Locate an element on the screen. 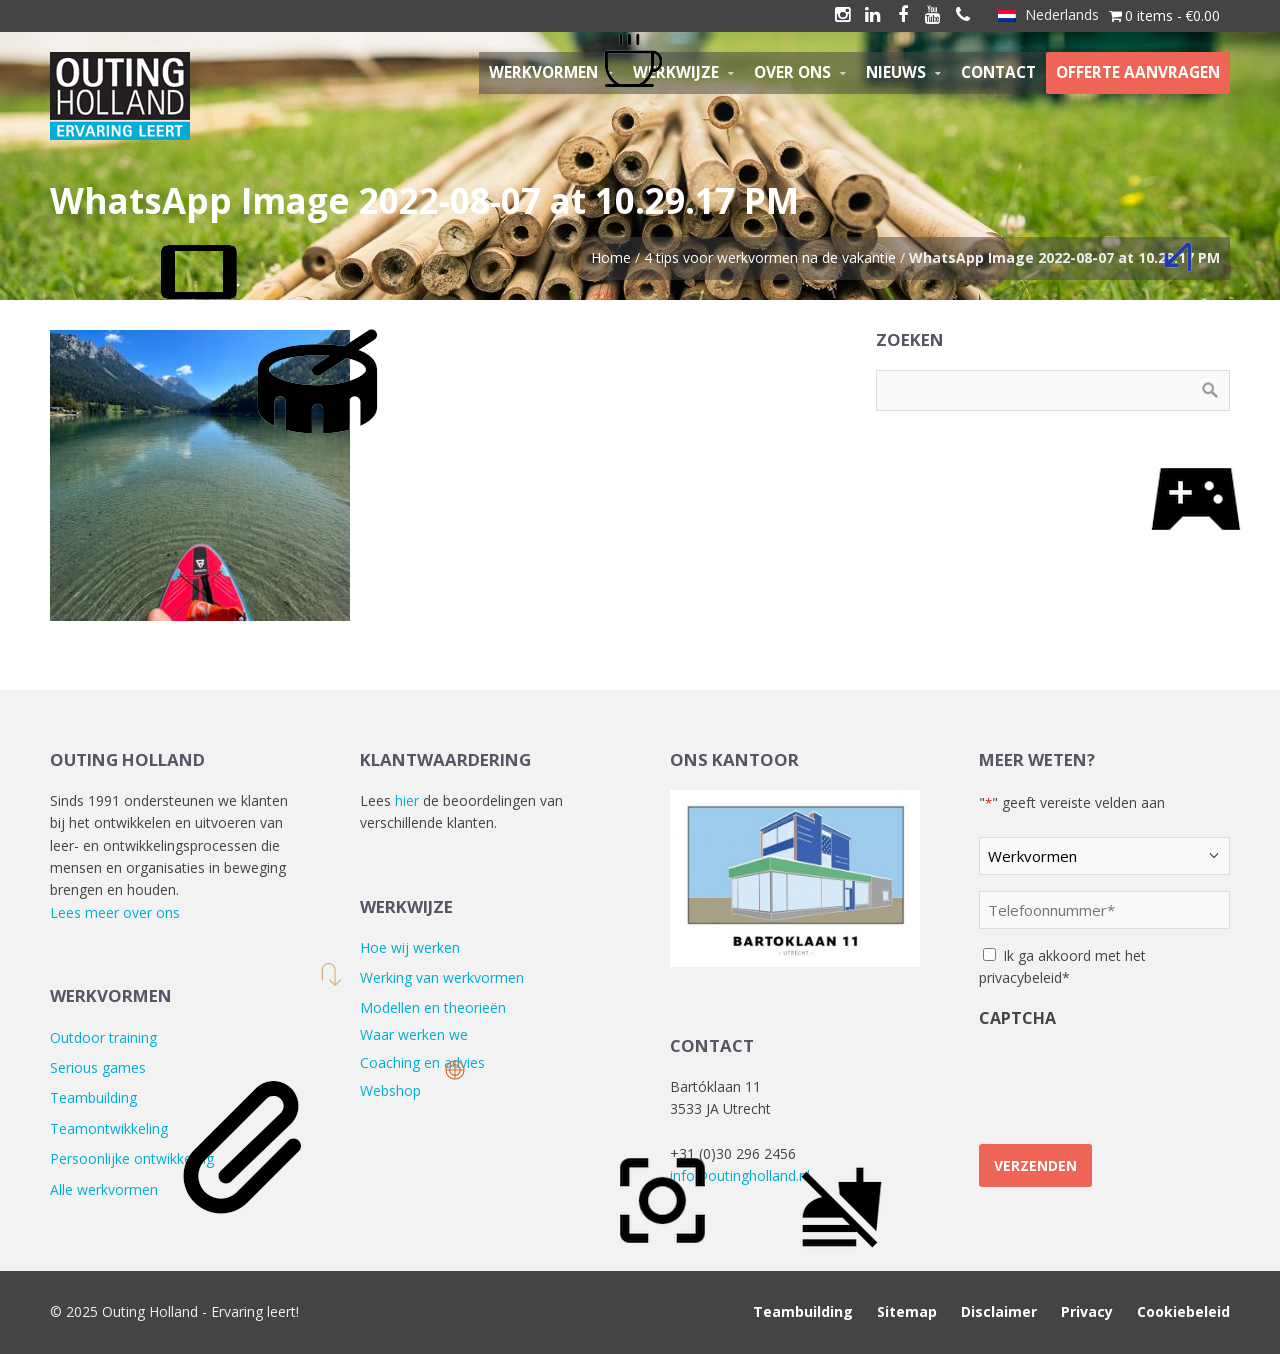 The height and width of the screenshot is (1354, 1280). indicates food is not allowed in this area is located at coordinates (842, 1207).